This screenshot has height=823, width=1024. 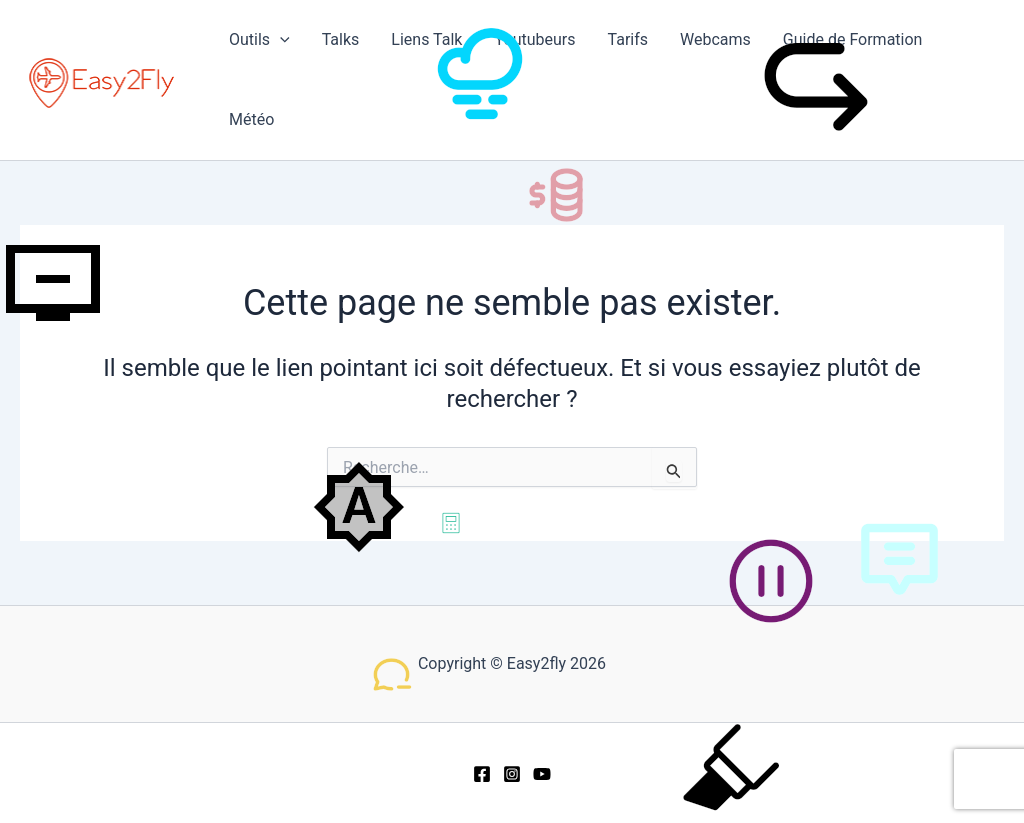 What do you see at coordinates (728, 772) in the screenshot?
I see `highlight or mark selected text` at bounding box center [728, 772].